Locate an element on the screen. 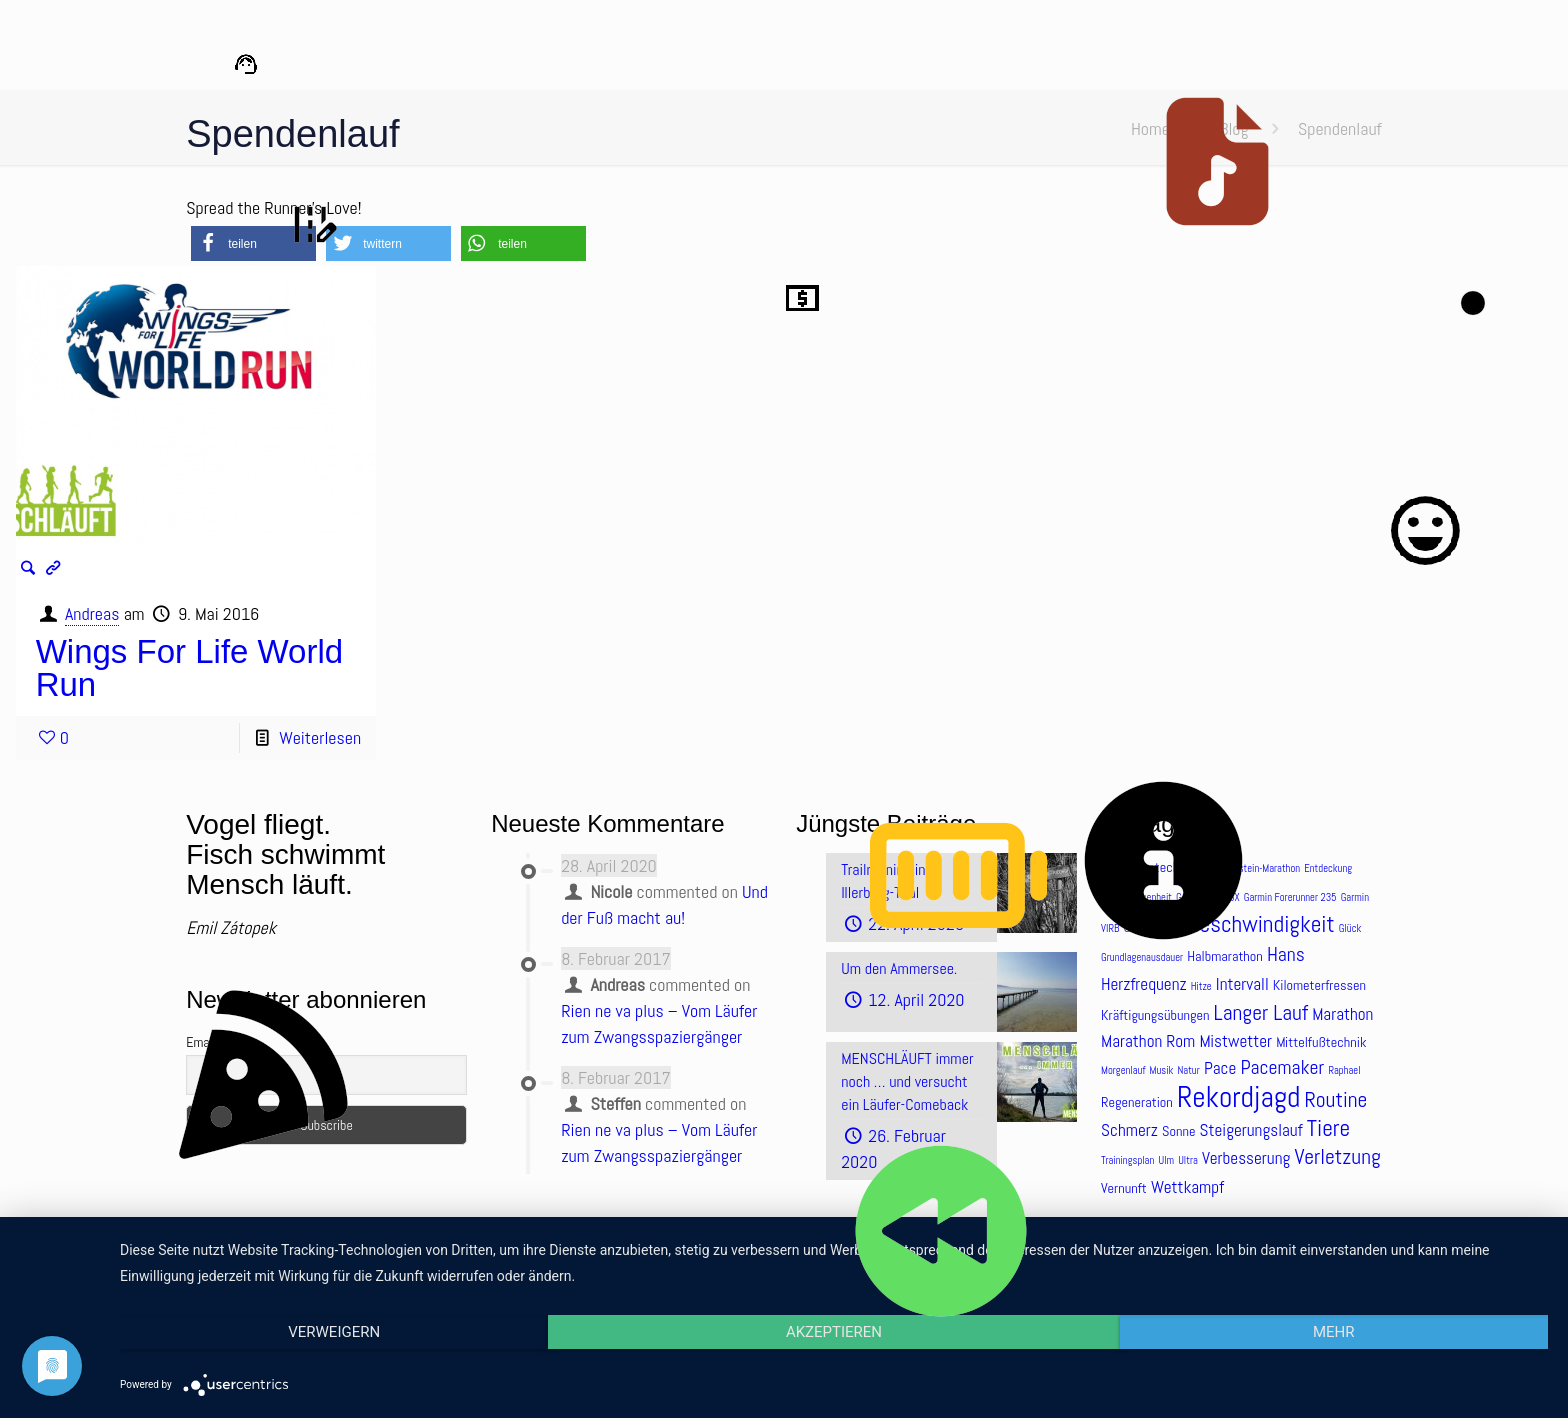 The image size is (1568, 1418). find nearby ATMs or cash machines is located at coordinates (802, 298).